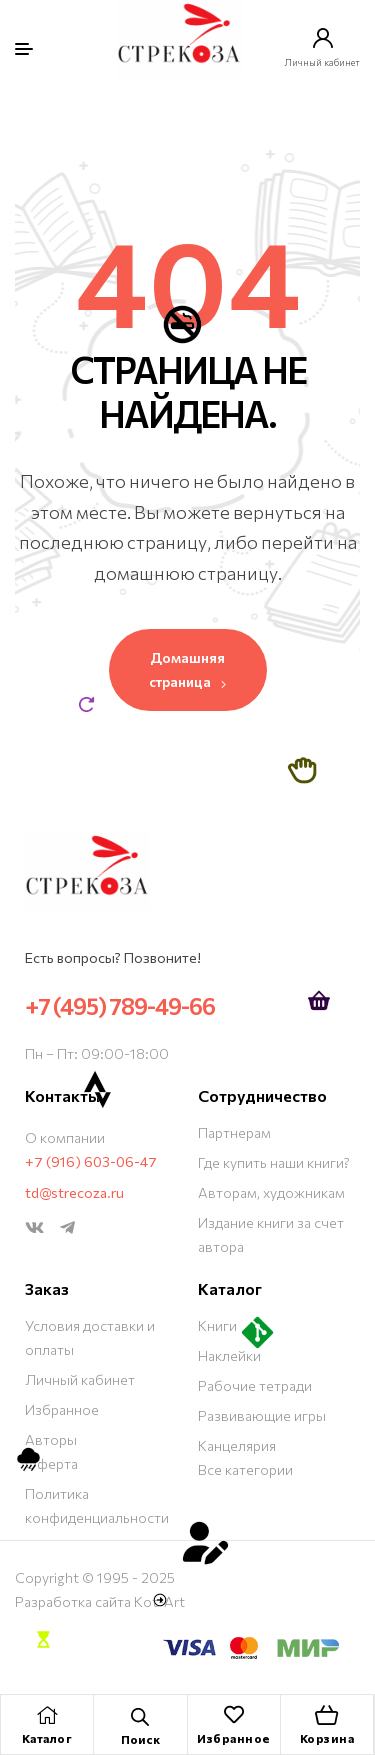 The image size is (375, 1755). What do you see at coordinates (182, 324) in the screenshot?
I see `indicates a no smoking zone or area` at bounding box center [182, 324].